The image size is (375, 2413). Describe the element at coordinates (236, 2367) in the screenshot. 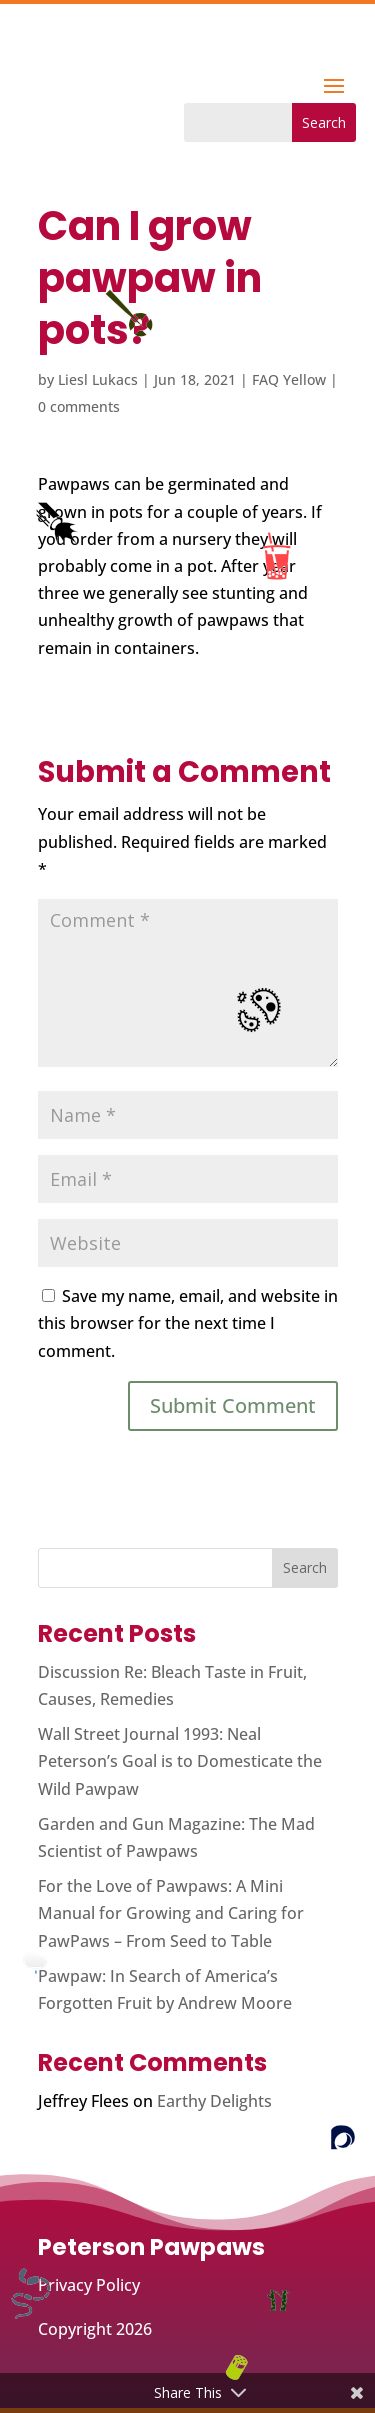

I see `add seasoning or flavor options` at that location.